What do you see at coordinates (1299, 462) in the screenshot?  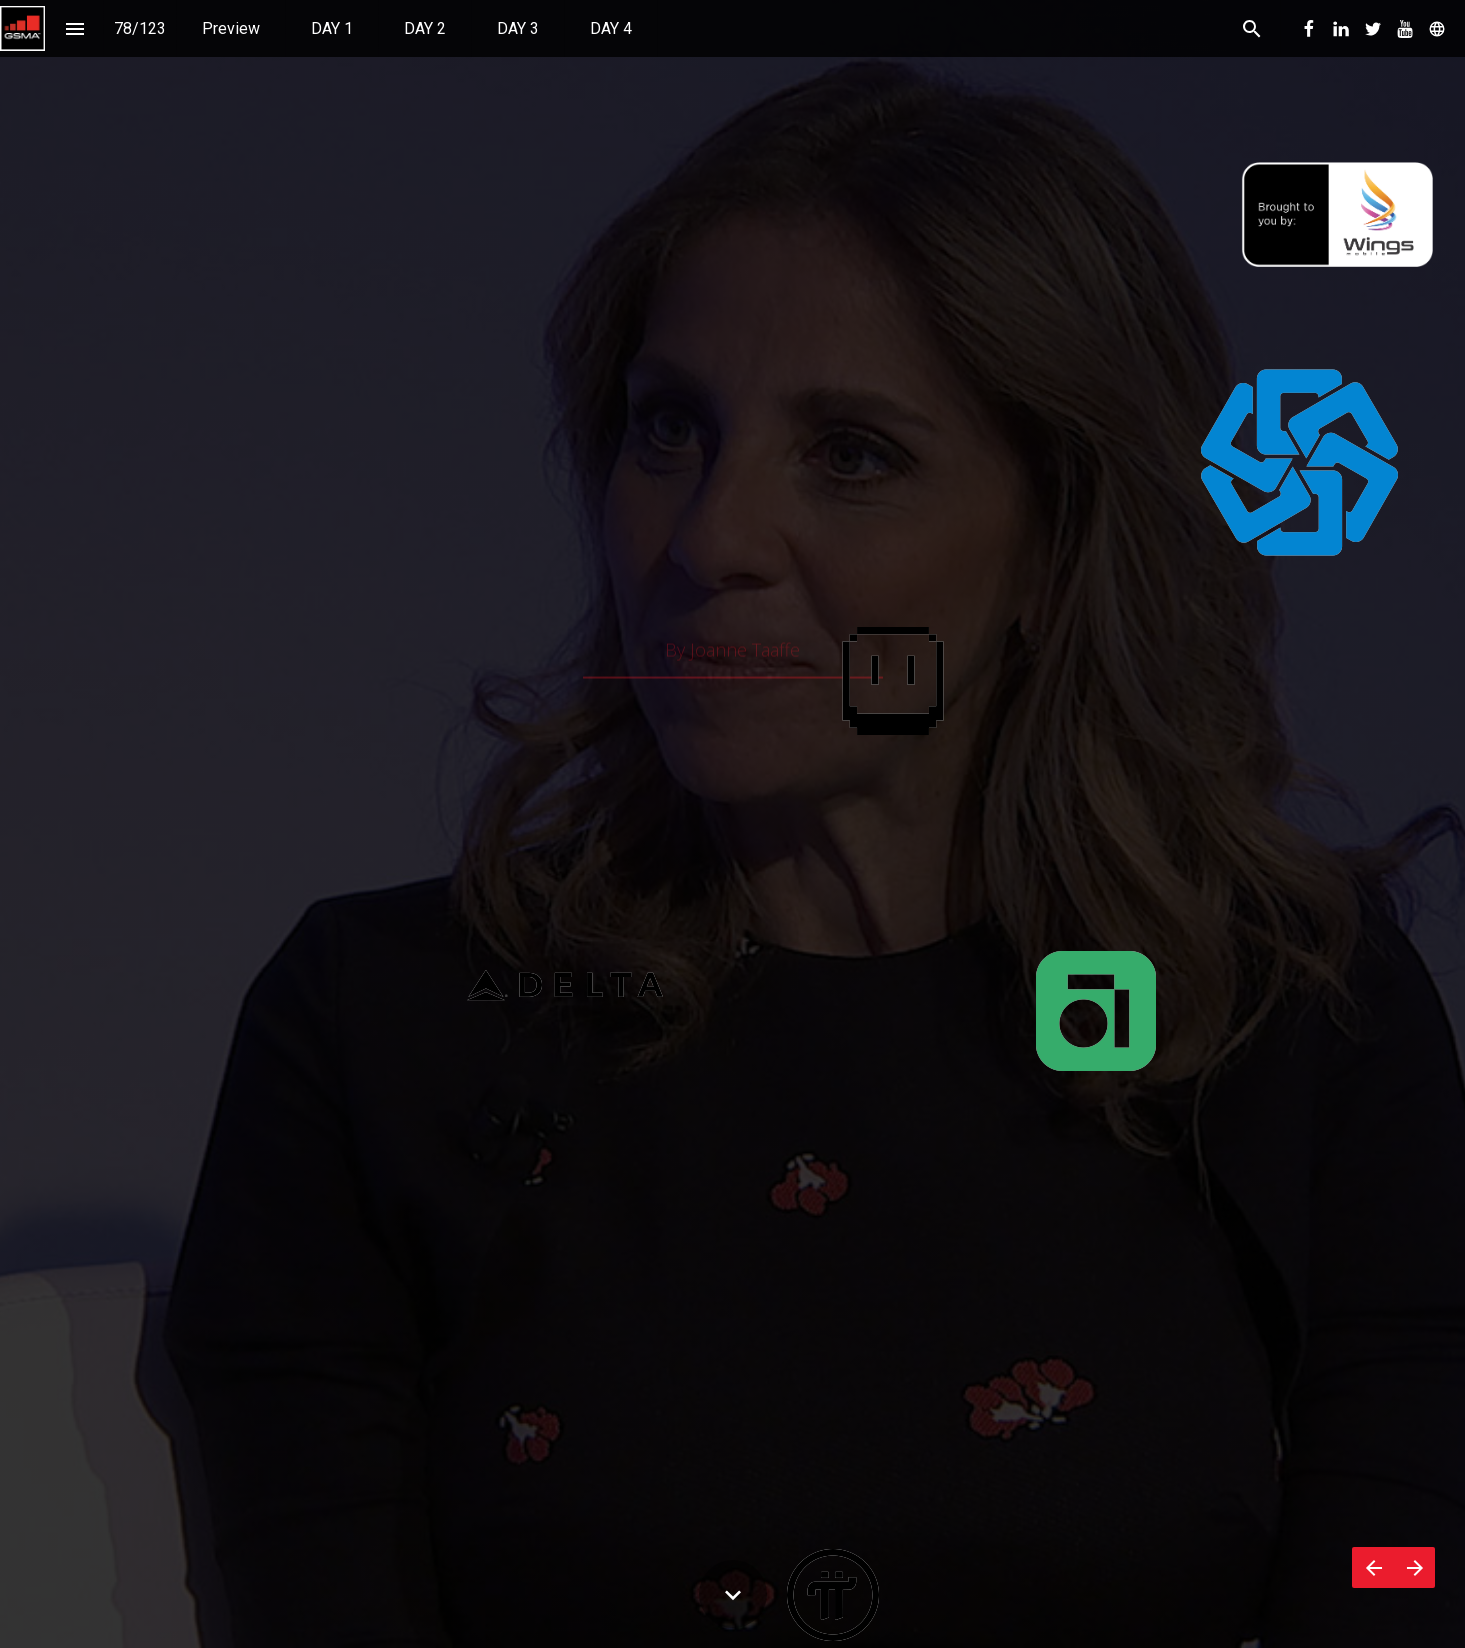 I see `images.cv logo` at bounding box center [1299, 462].